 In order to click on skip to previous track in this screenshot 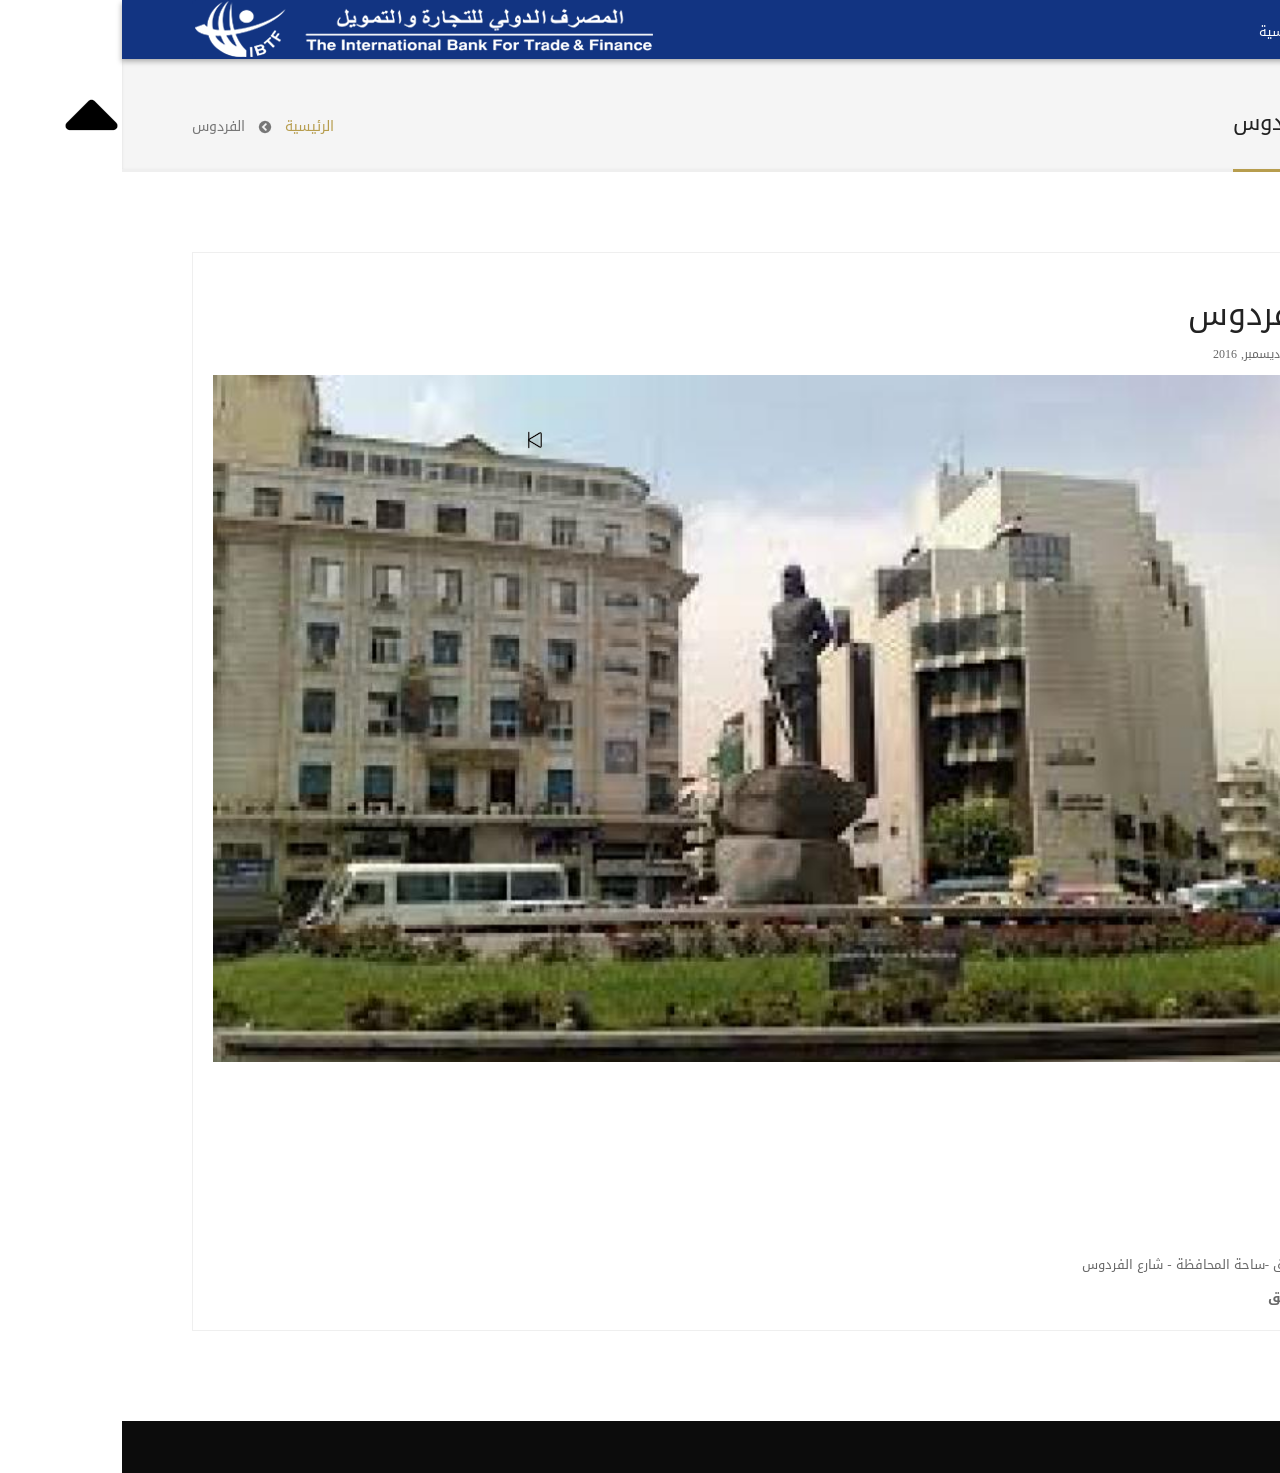, I will do `click(535, 440)`.